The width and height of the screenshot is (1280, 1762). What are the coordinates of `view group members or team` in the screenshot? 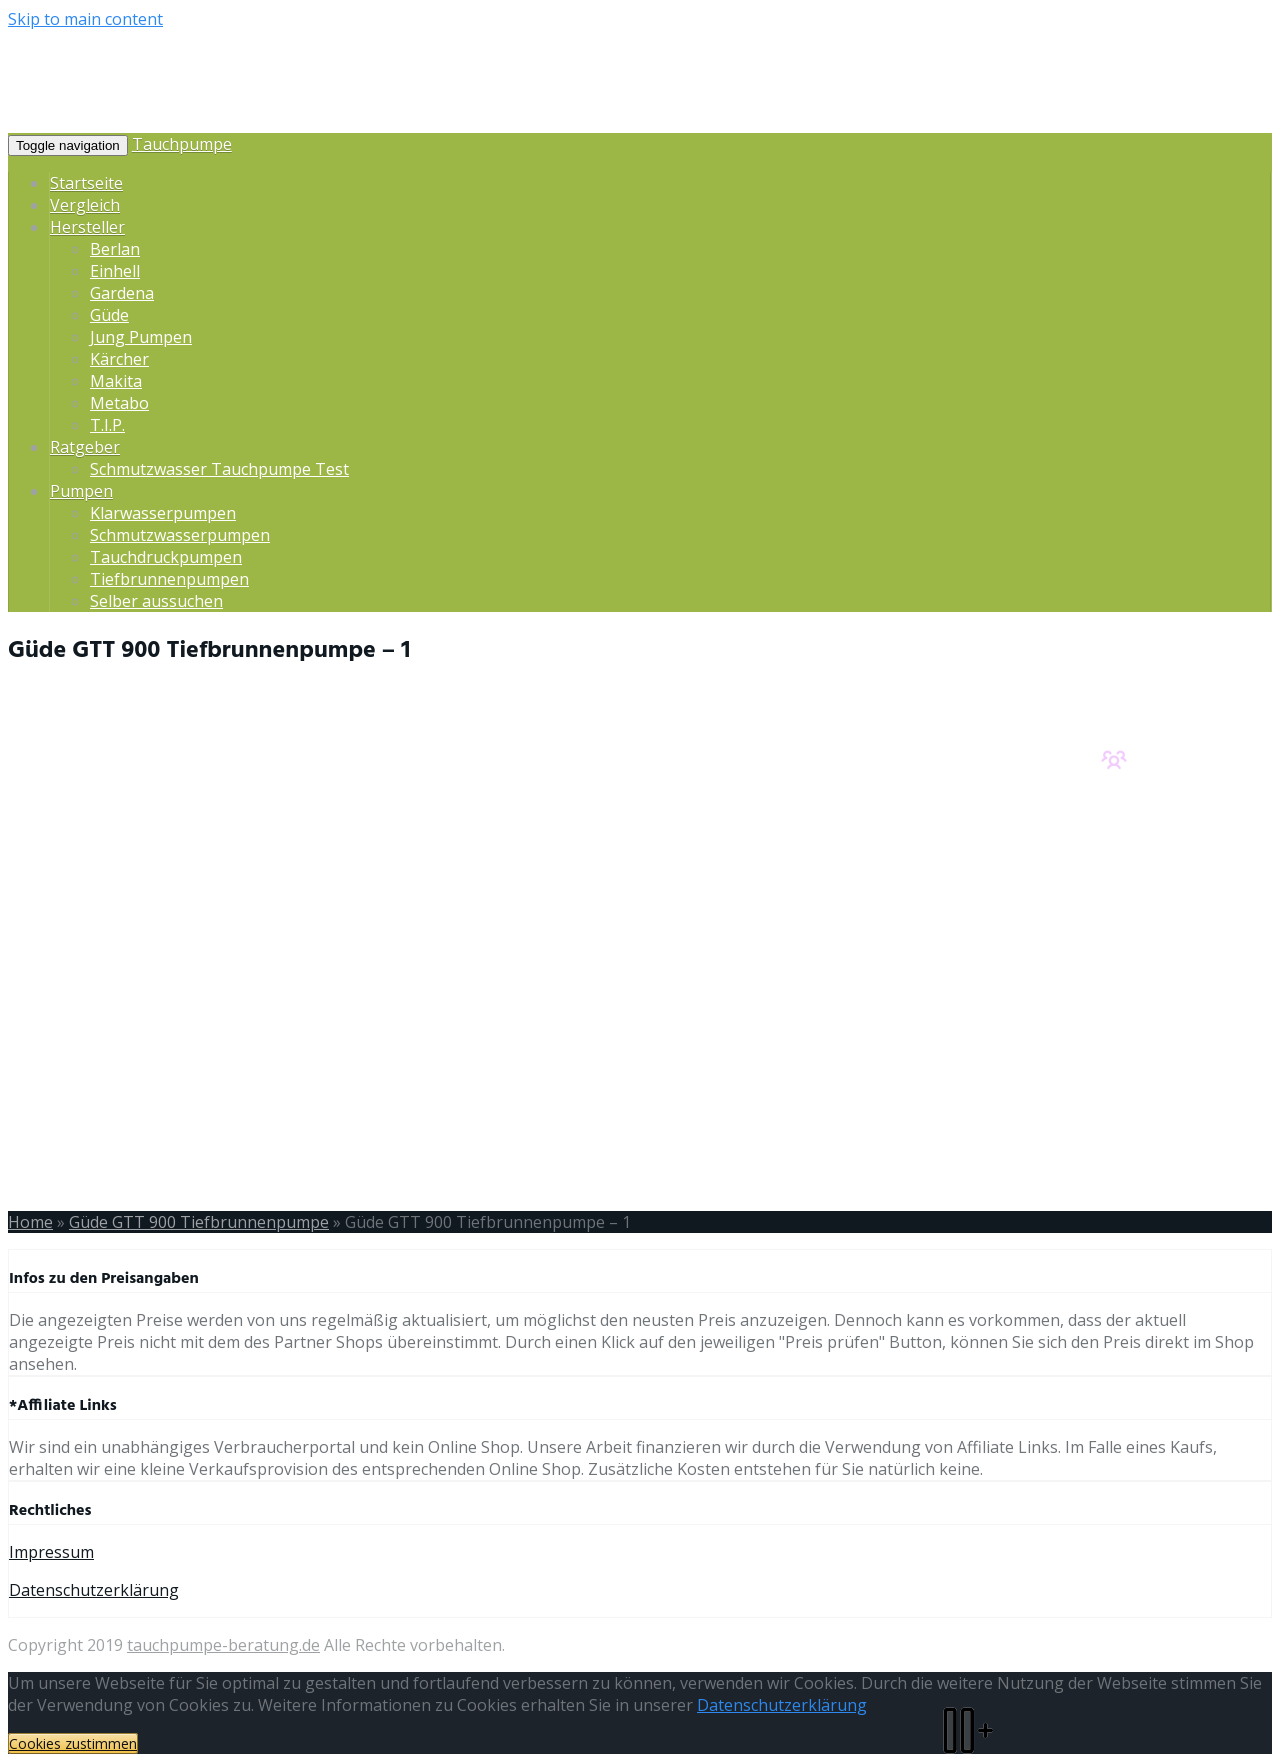 It's located at (1114, 759).